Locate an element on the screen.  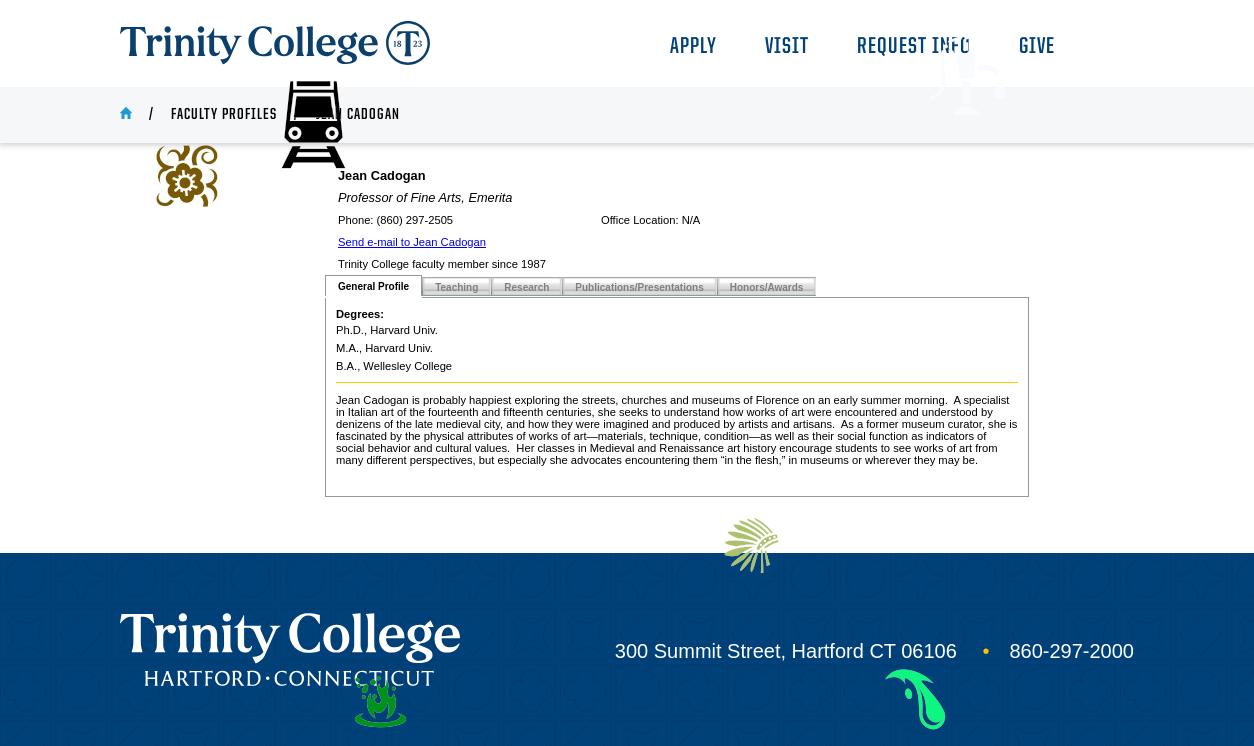
indicates a slime or liquid-based ability in a game is located at coordinates (915, 700).